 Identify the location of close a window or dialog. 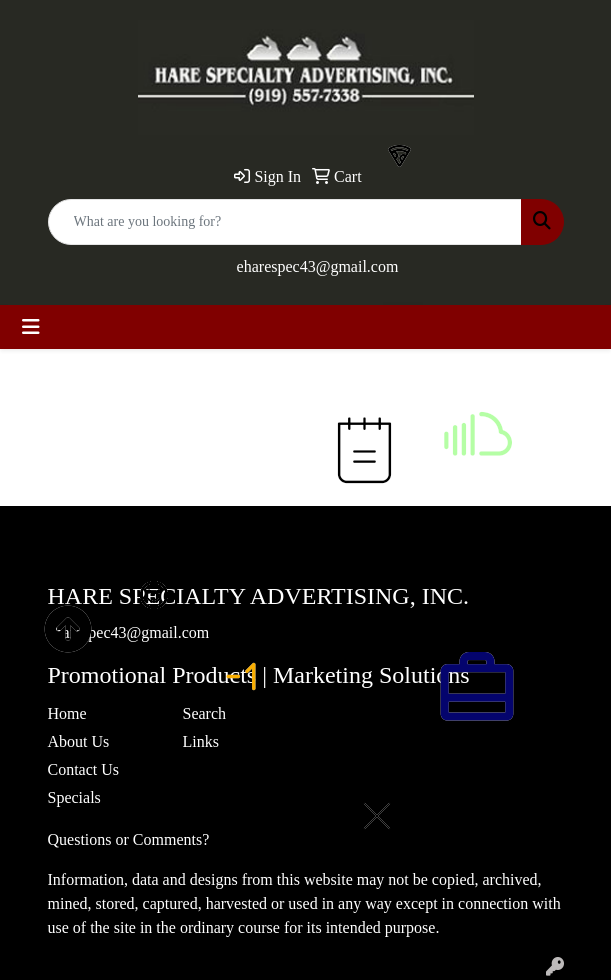
(377, 816).